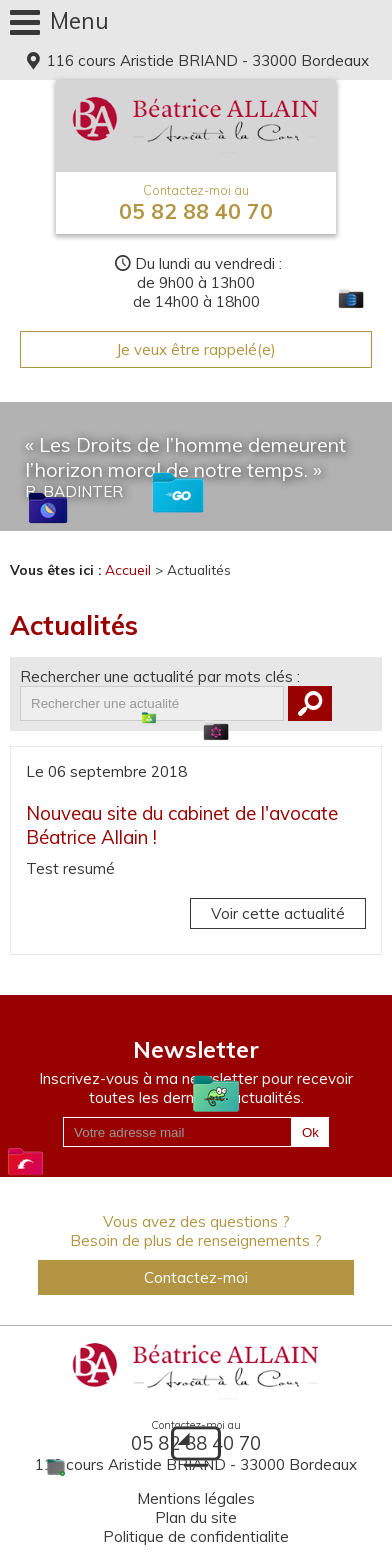 The width and height of the screenshot is (392, 1561). What do you see at coordinates (56, 1467) in the screenshot?
I see `create a new folder` at bounding box center [56, 1467].